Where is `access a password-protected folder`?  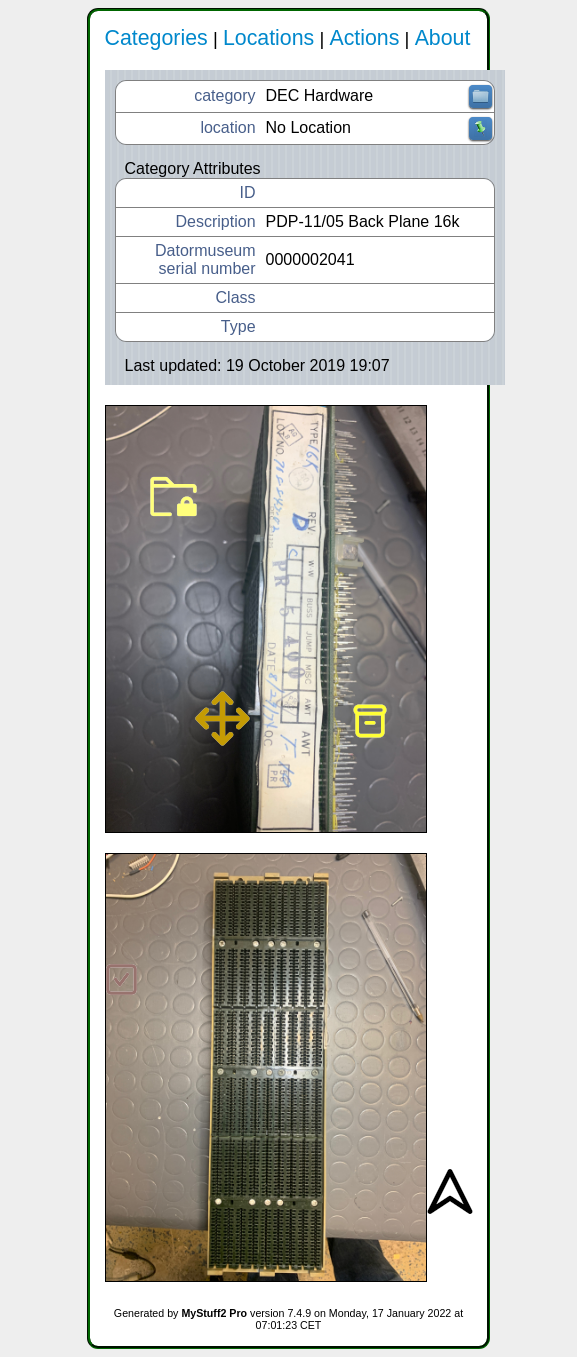 access a password-protected folder is located at coordinates (173, 496).